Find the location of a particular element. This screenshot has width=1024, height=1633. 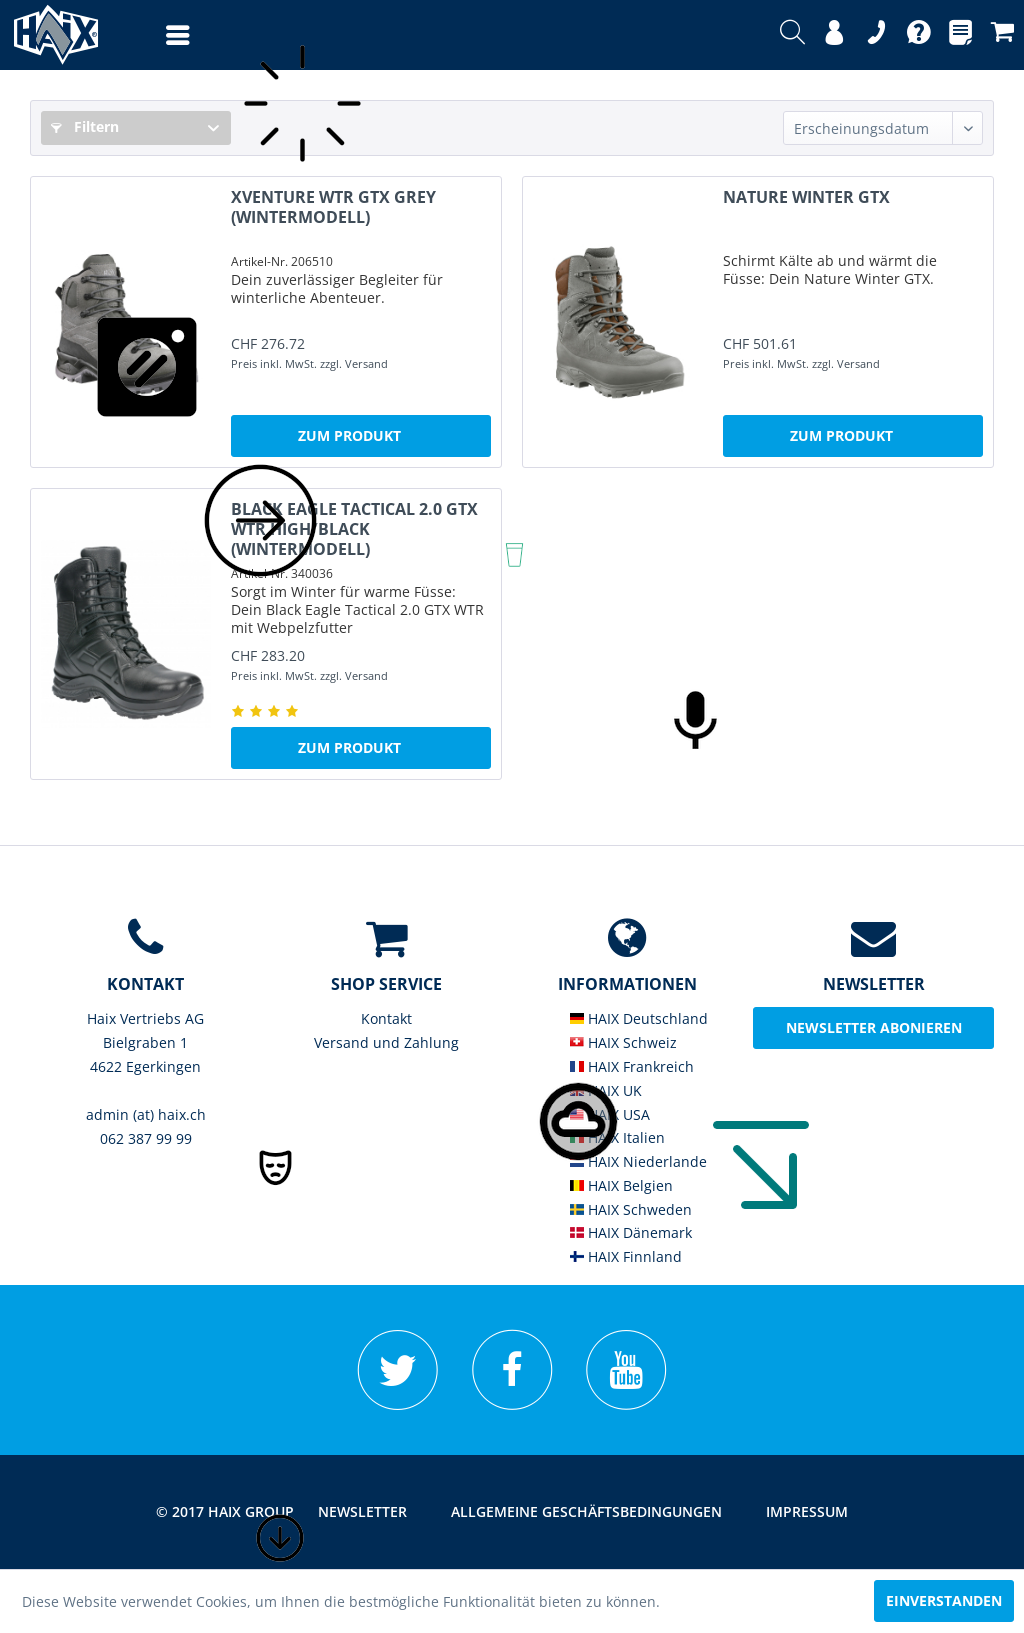

download a file or content is located at coordinates (280, 1538).